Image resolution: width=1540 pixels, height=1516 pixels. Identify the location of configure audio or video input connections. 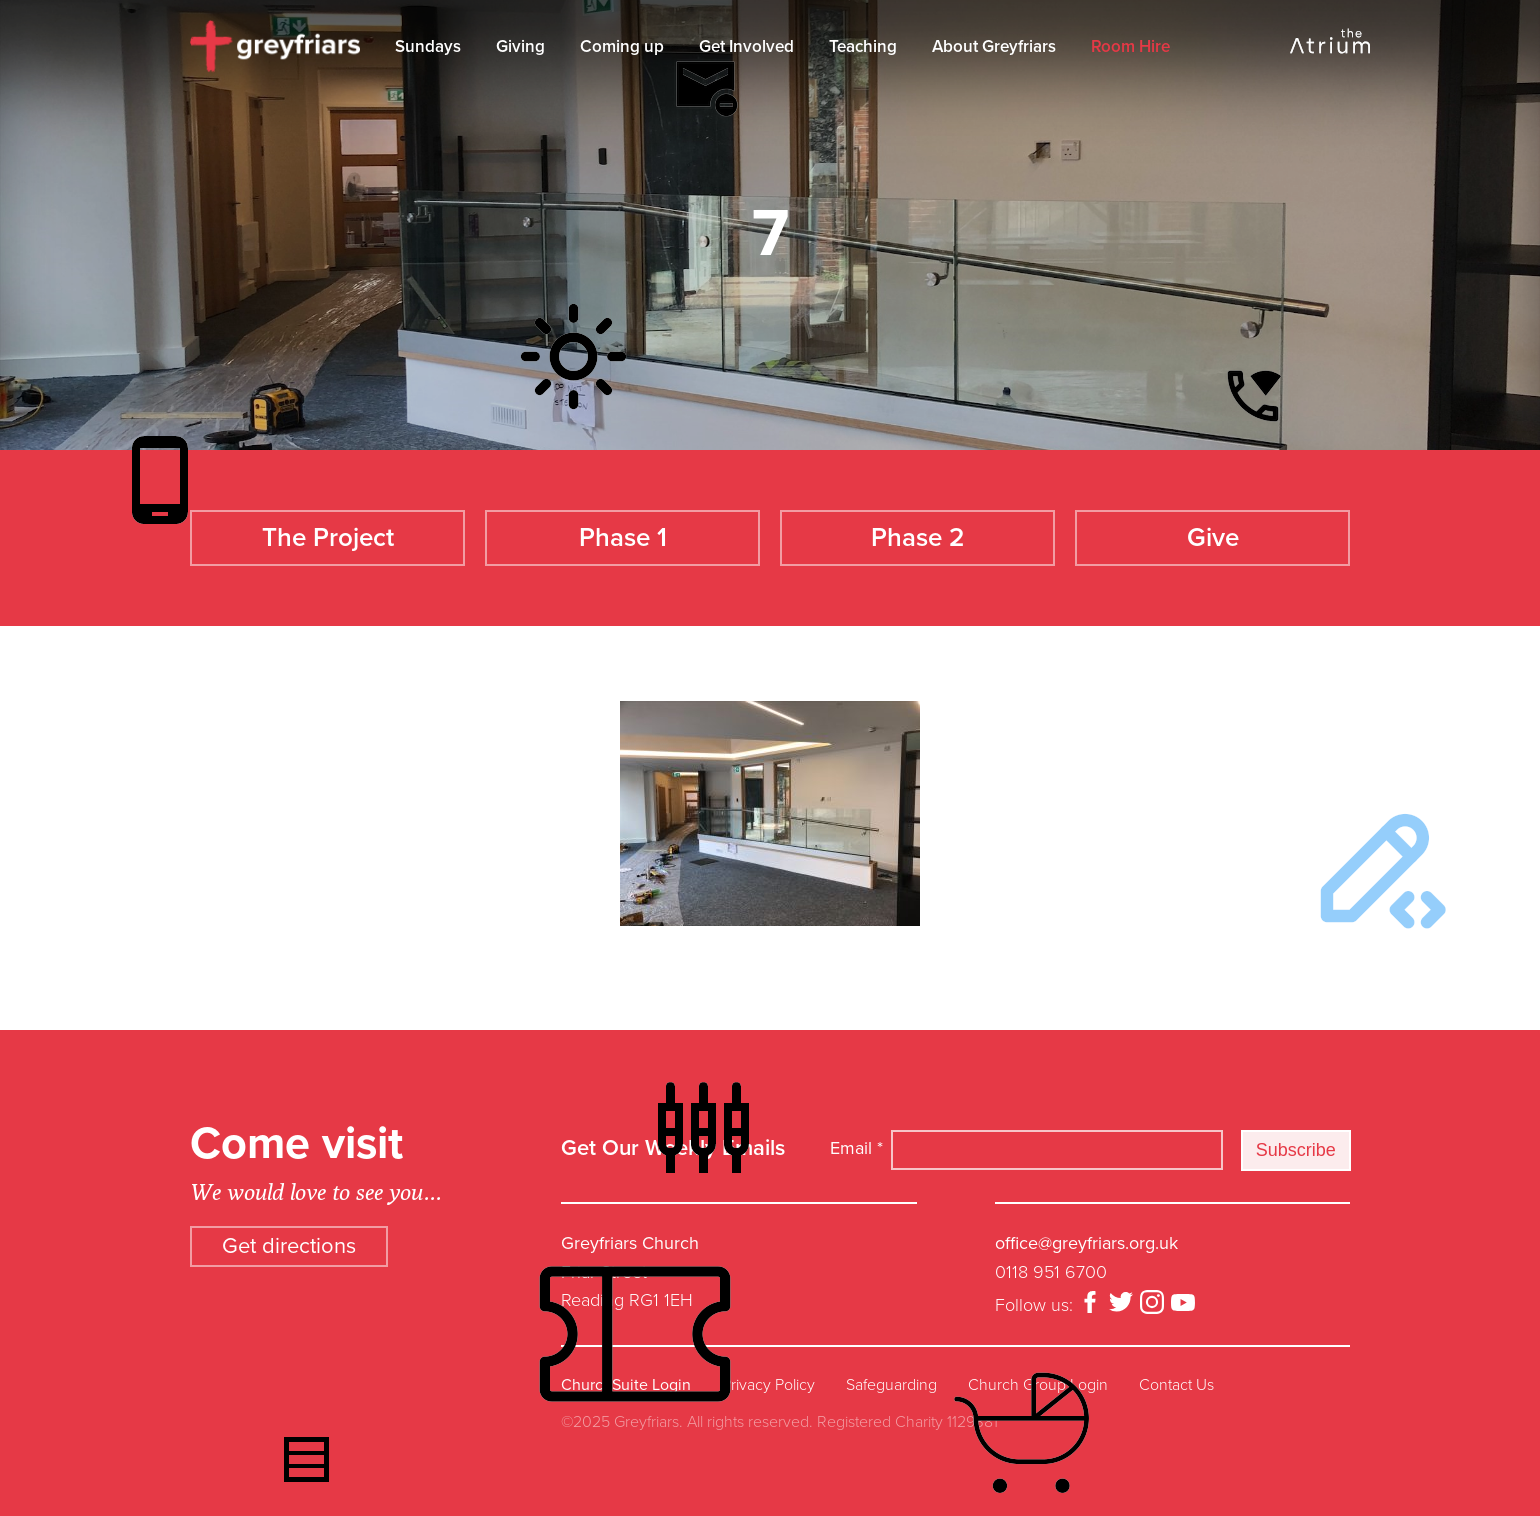
(703, 1127).